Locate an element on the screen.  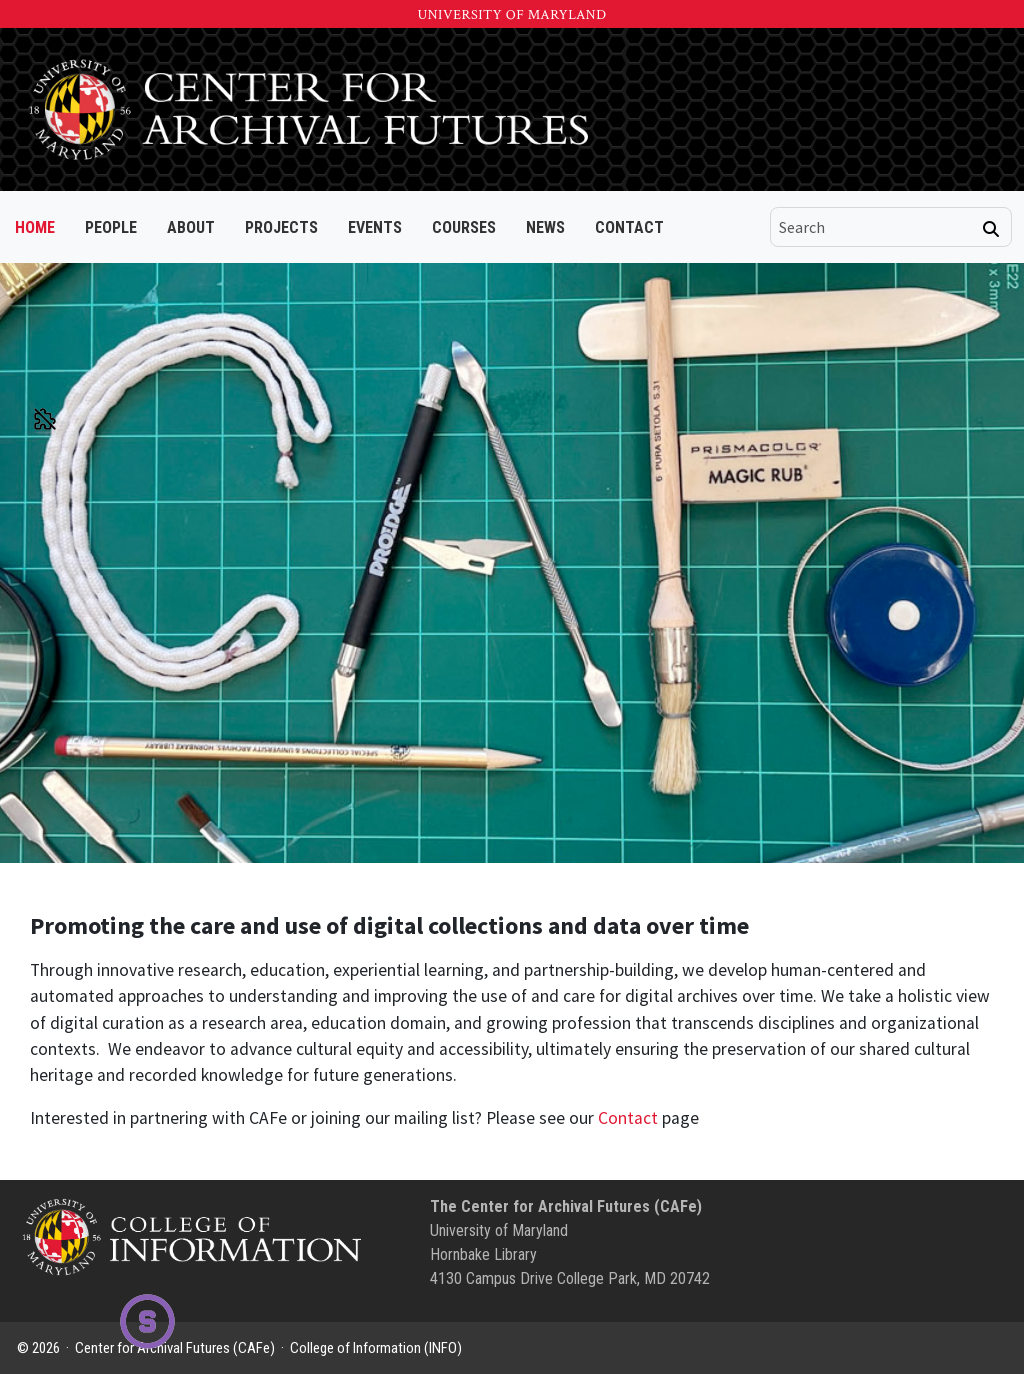
indicates south direction on a map is located at coordinates (147, 1321).